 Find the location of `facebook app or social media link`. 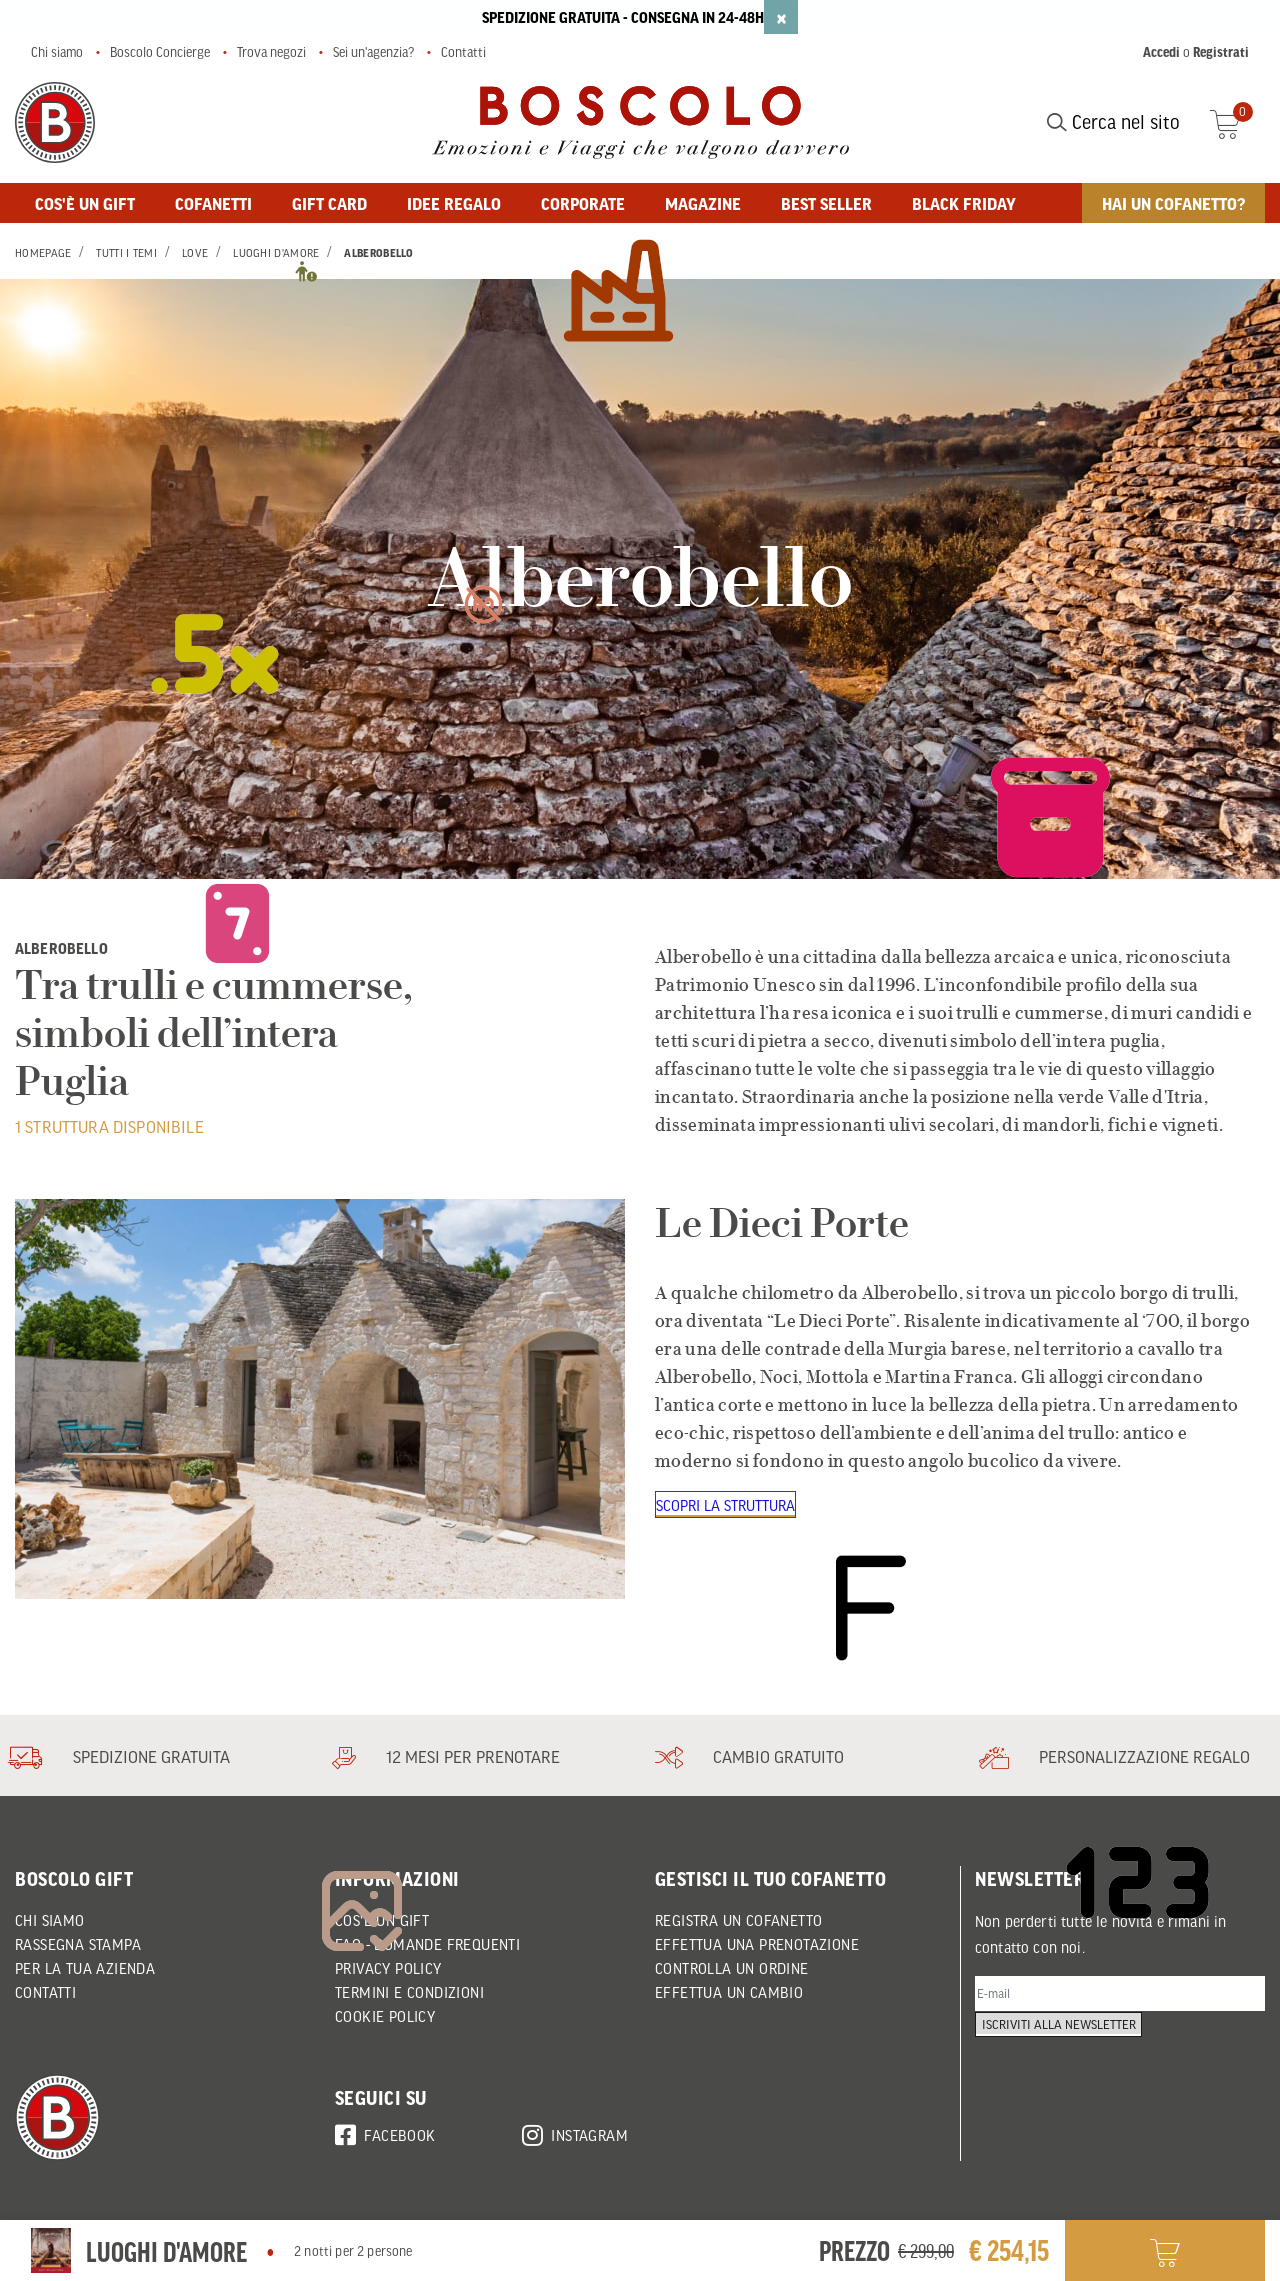

facebook app or social media link is located at coordinates (871, 1608).